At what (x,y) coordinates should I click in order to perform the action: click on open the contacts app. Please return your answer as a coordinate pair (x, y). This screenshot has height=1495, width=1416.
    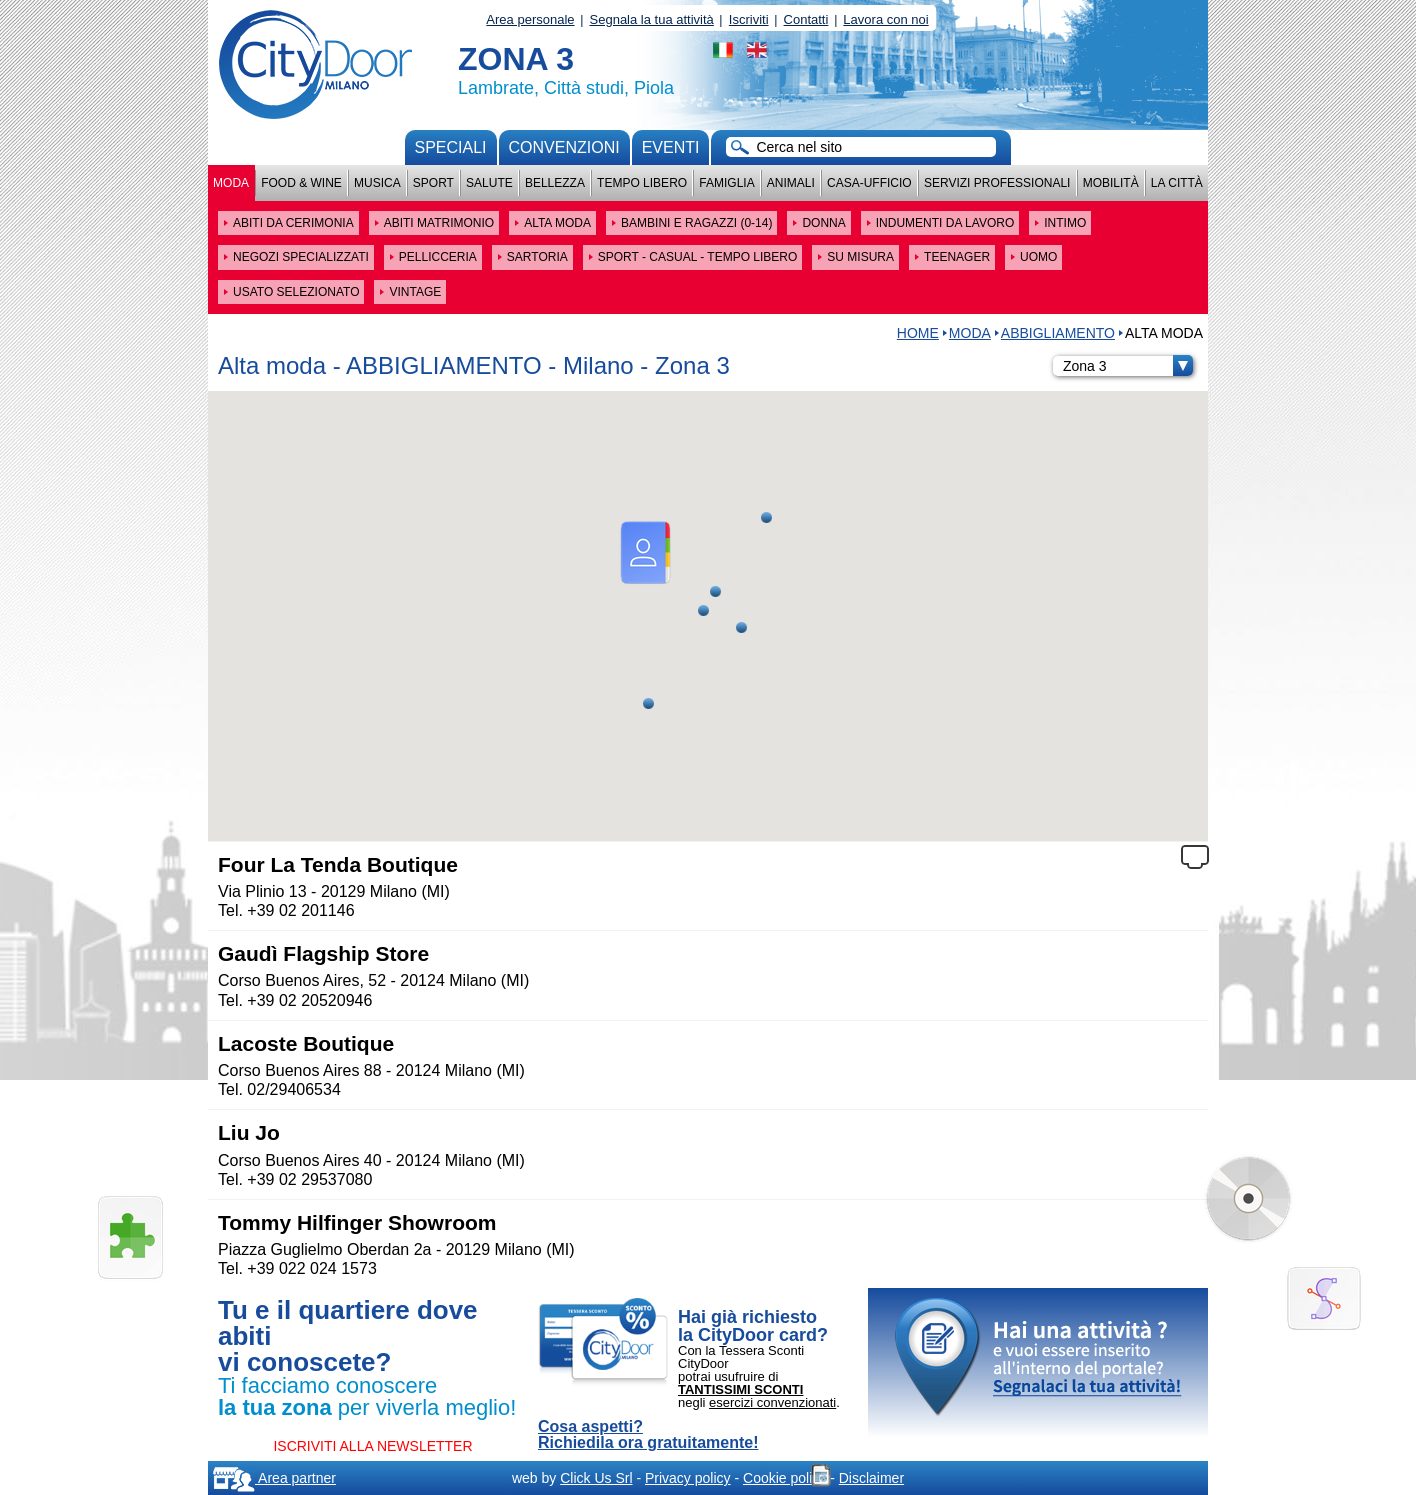
    Looking at the image, I should click on (645, 552).